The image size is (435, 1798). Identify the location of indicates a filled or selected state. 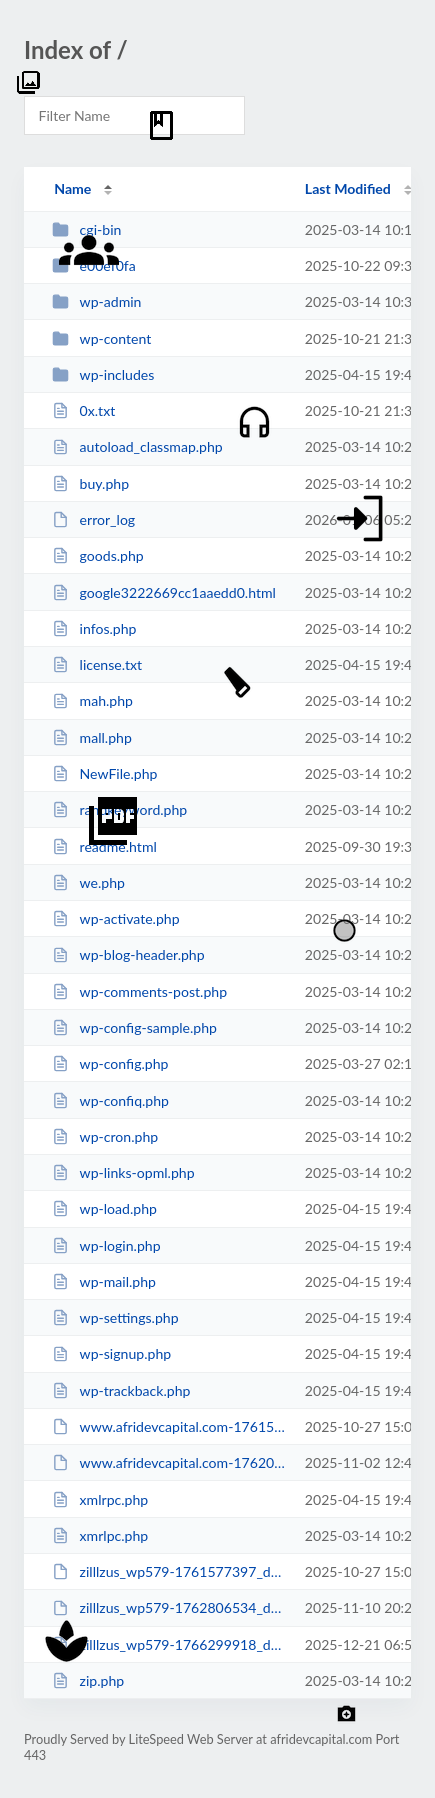
(344, 930).